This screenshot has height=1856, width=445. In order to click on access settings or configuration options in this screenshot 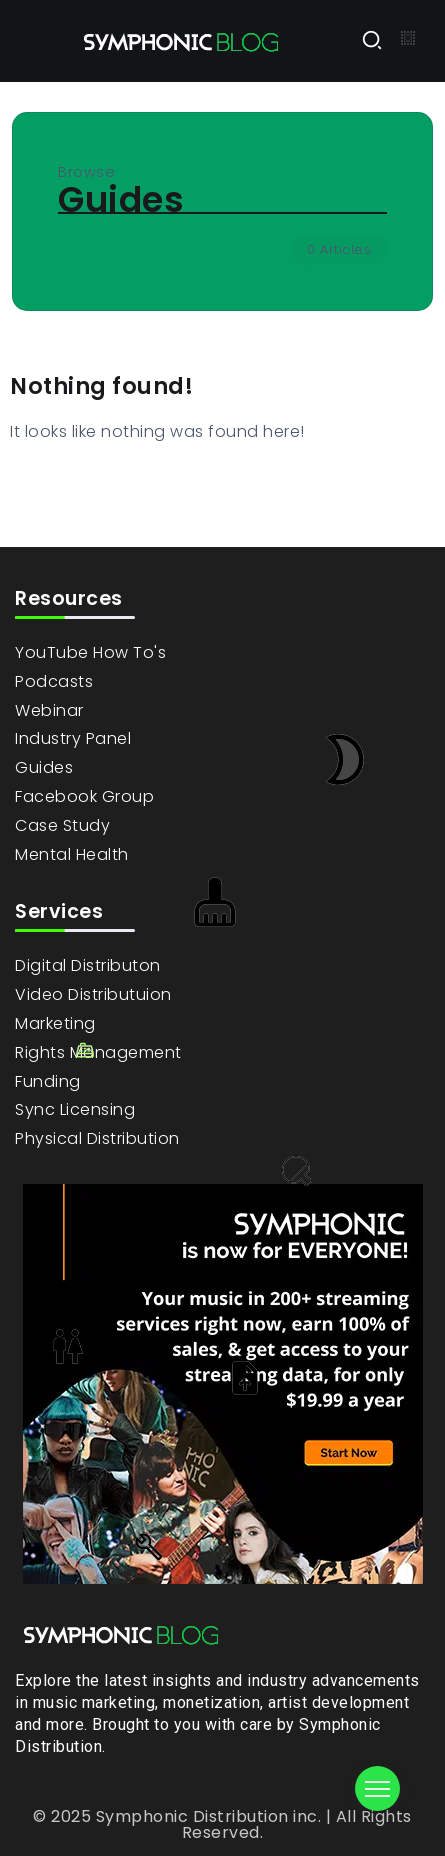, I will do `click(149, 1547)`.